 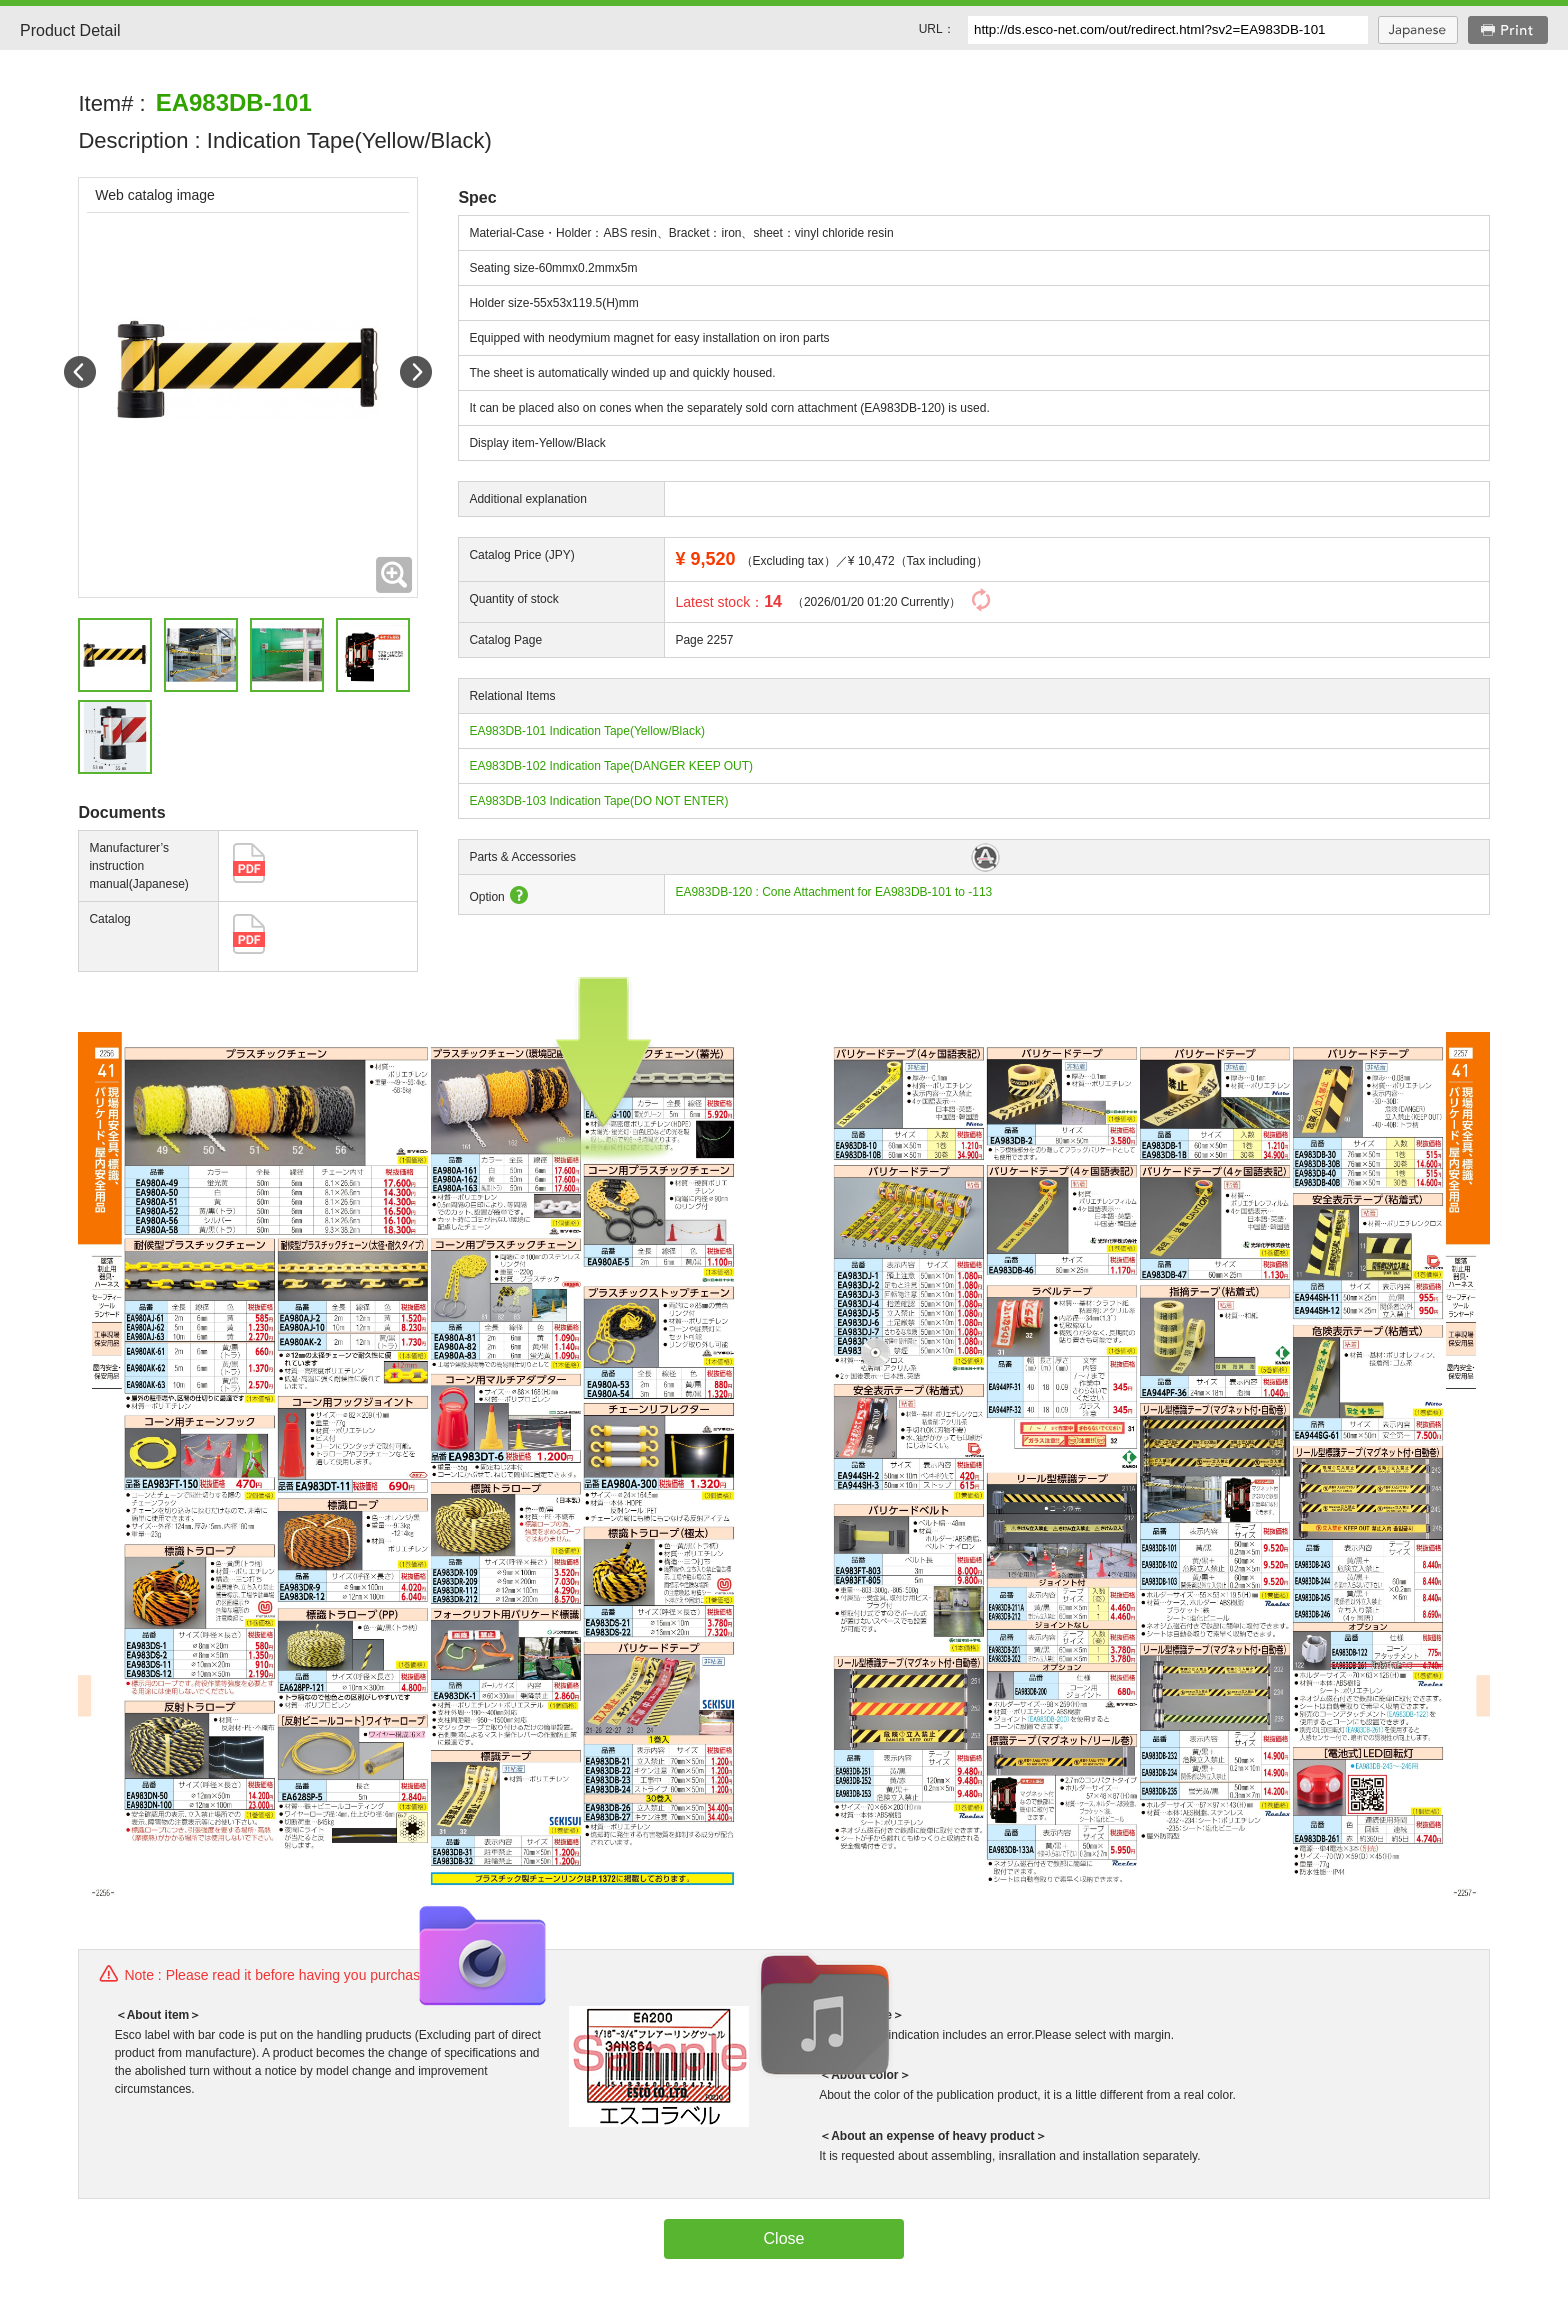 I want to click on open software updater application, so click(x=985, y=857).